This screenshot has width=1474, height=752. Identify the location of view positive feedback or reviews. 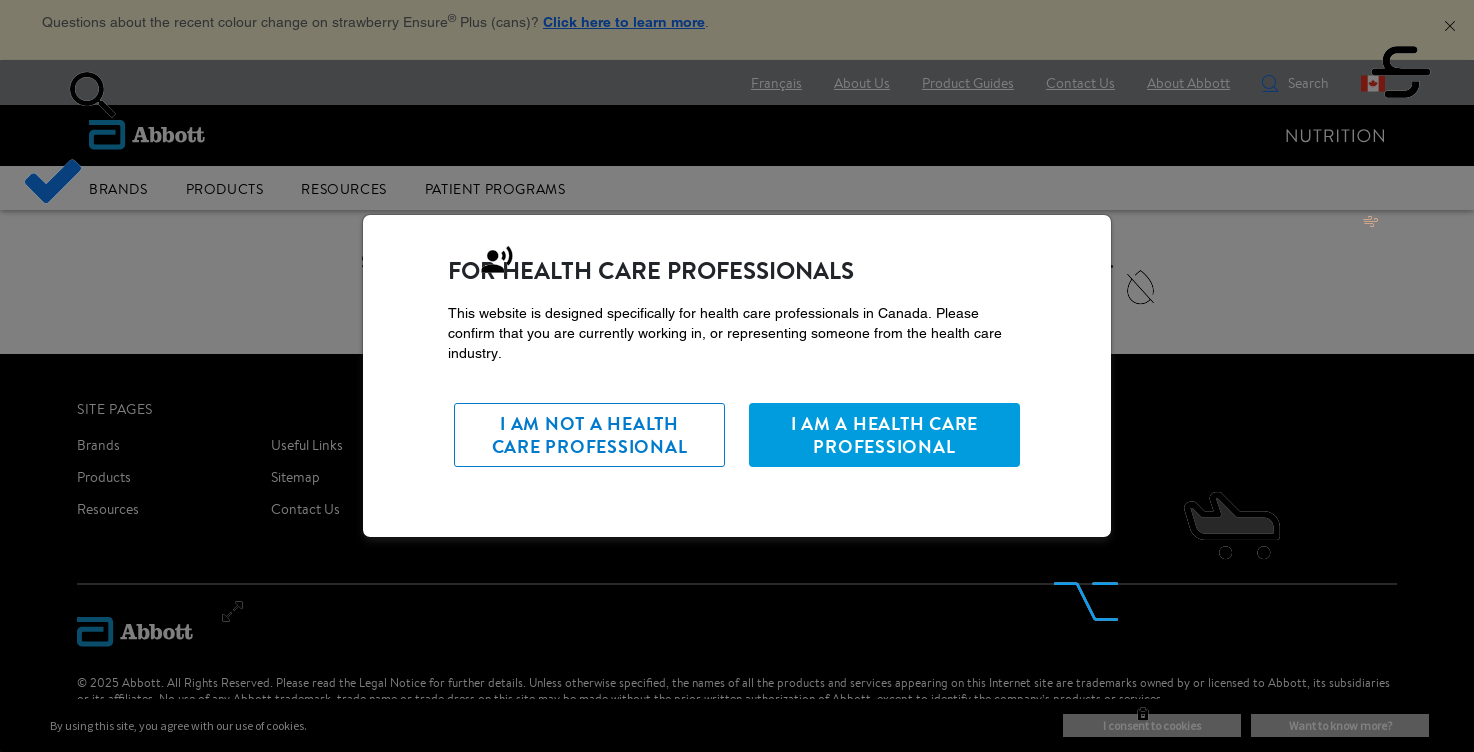
(1143, 714).